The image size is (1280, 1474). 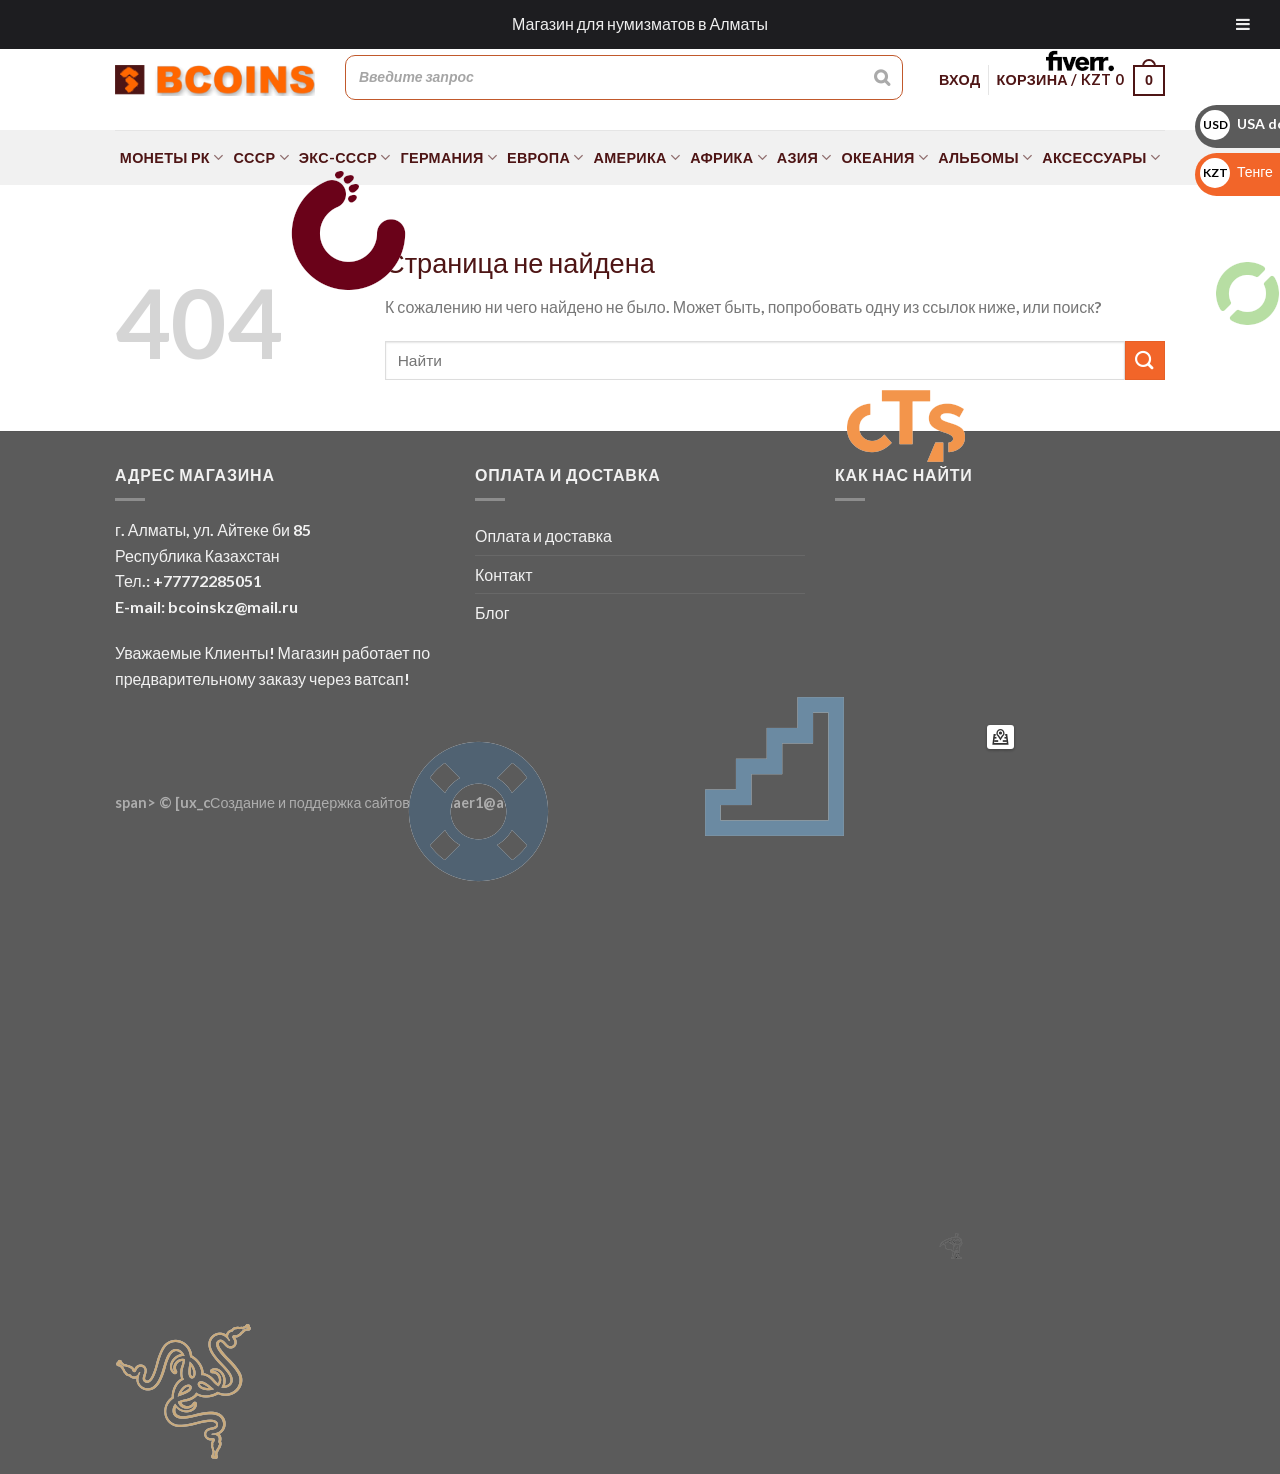 What do you see at coordinates (478, 811) in the screenshot?
I see `access help or support` at bounding box center [478, 811].